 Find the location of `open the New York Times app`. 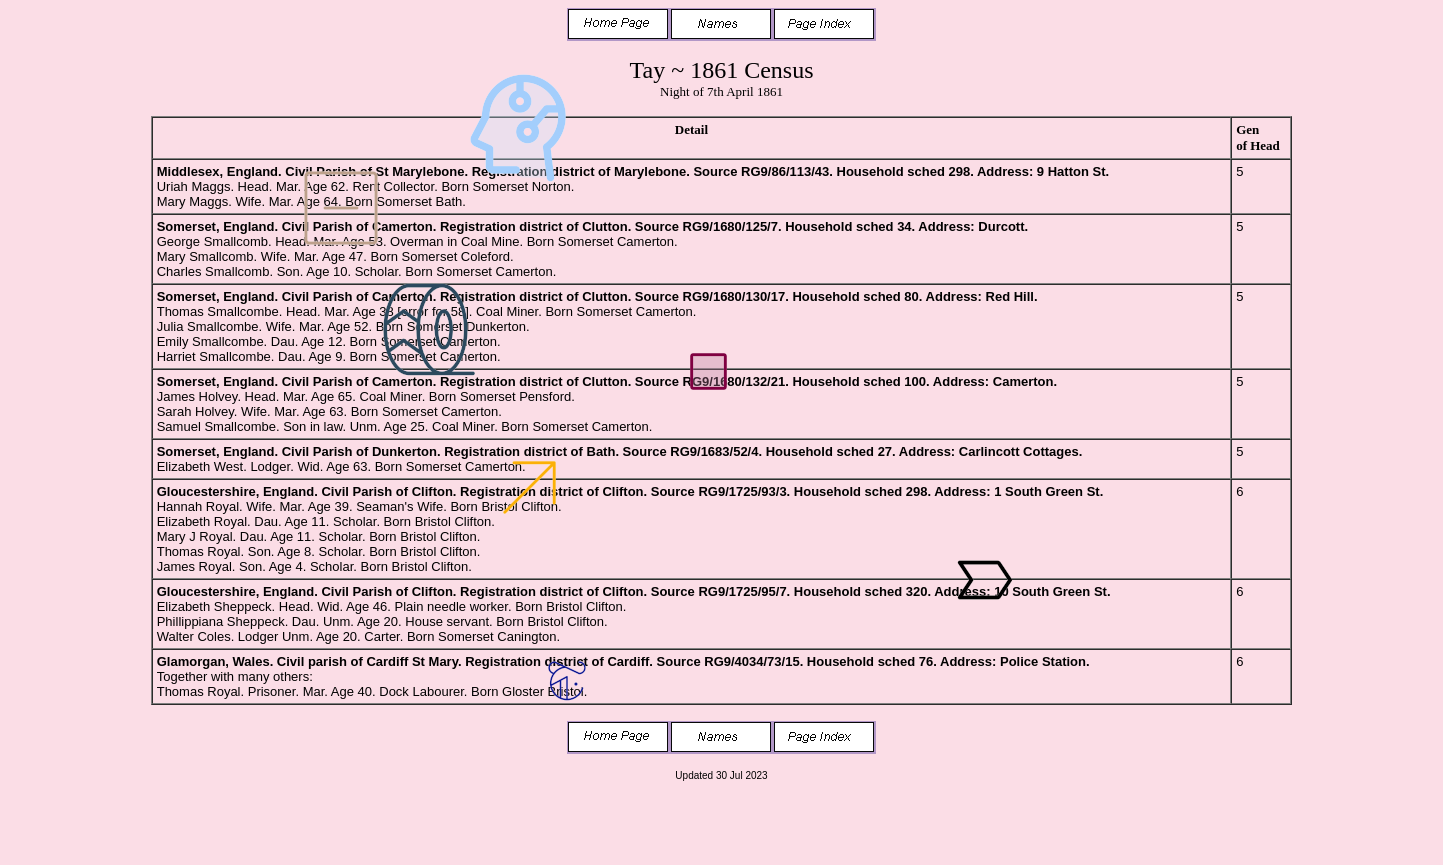

open the New York Times app is located at coordinates (567, 680).